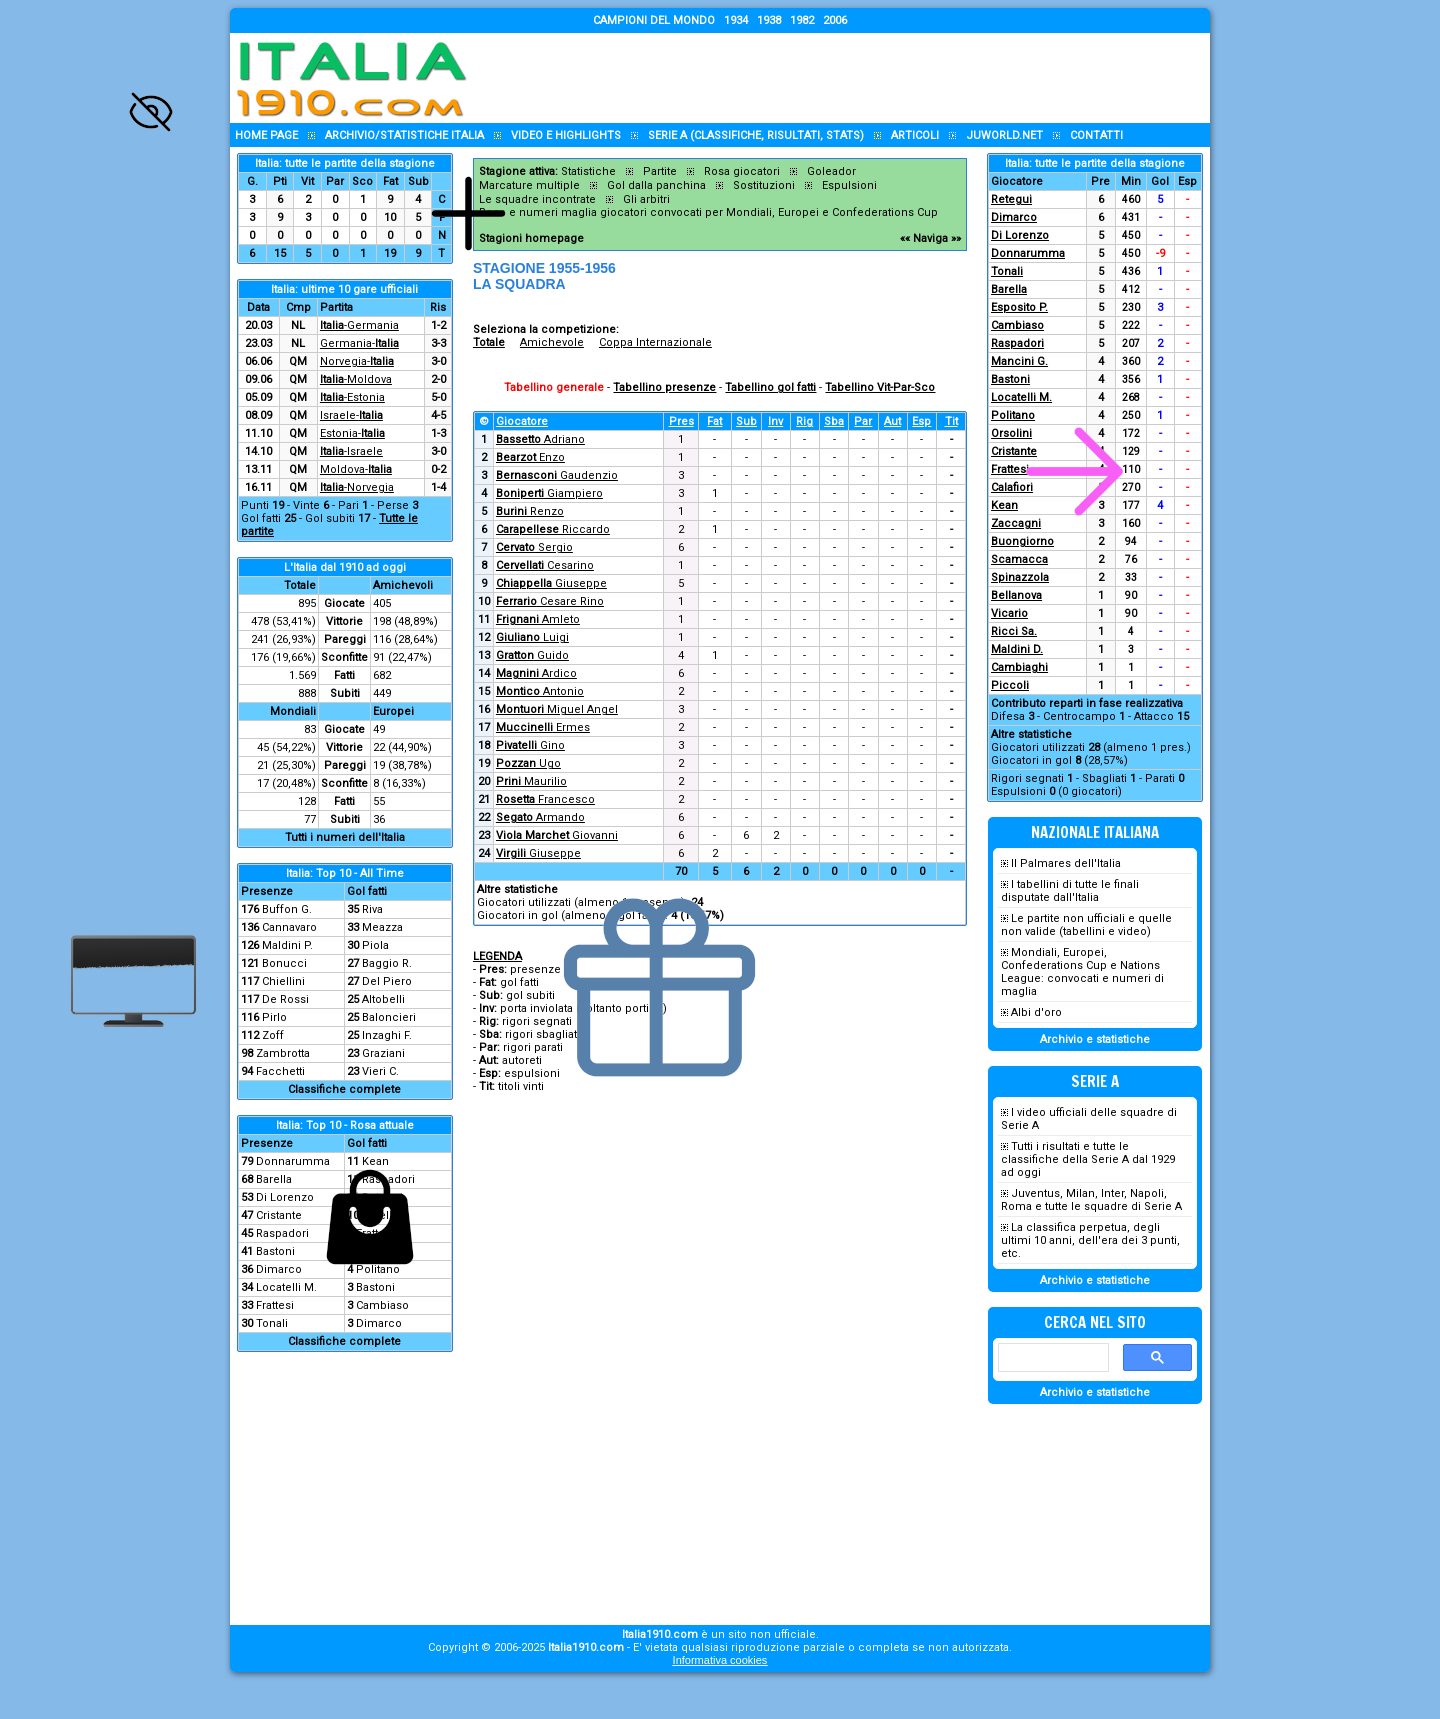  What do you see at coordinates (370, 1217) in the screenshot?
I see `view your shopping cart` at bounding box center [370, 1217].